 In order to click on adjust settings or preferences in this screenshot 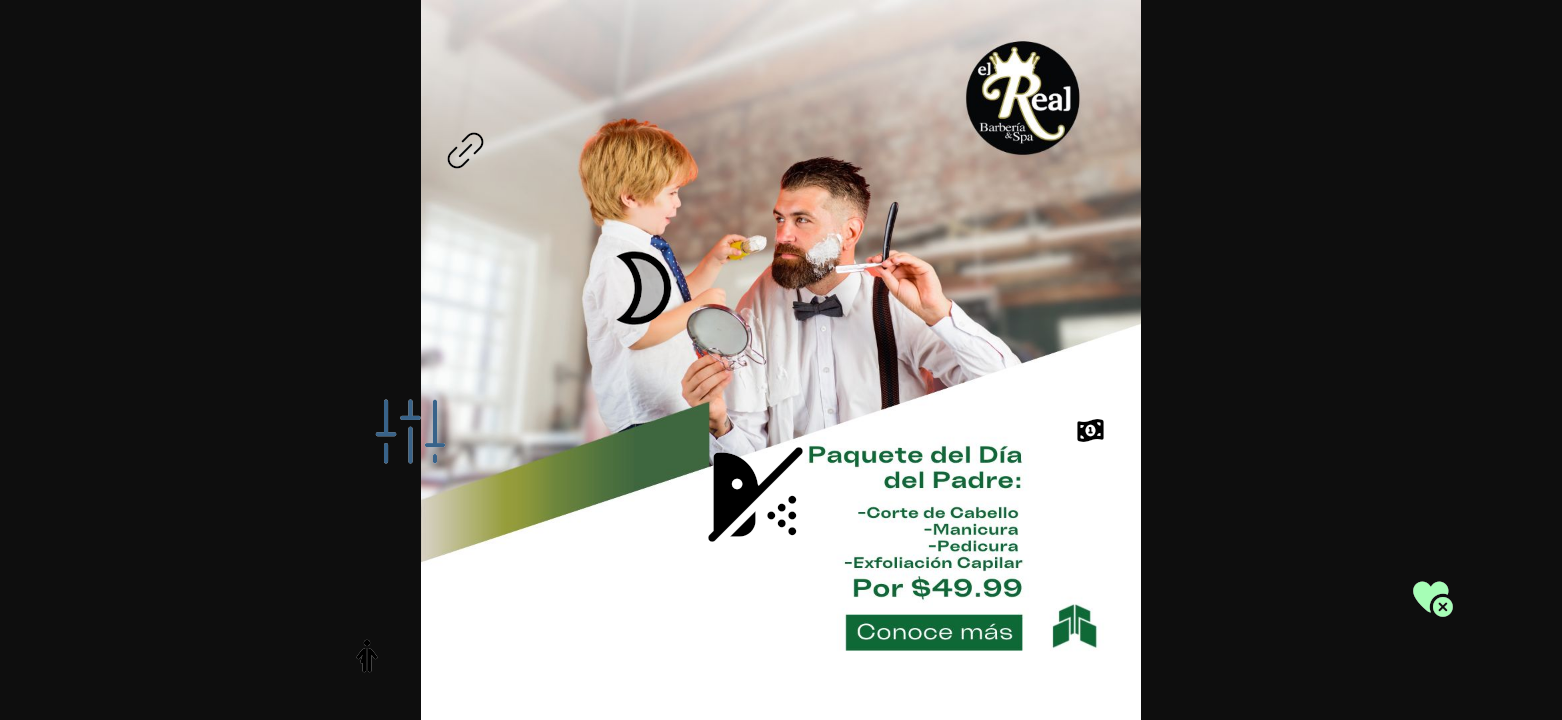, I will do `click(410, 431)`.